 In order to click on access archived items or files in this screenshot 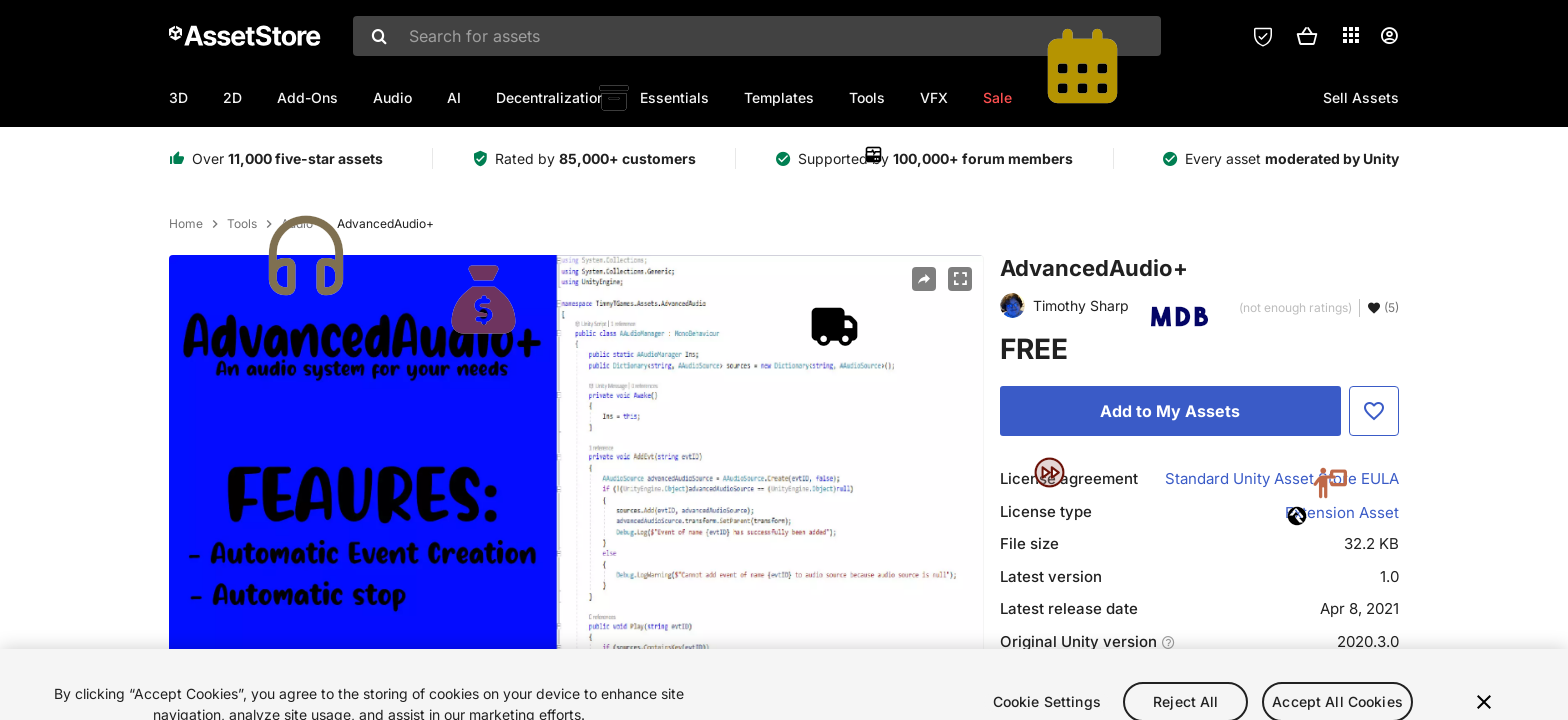, I will do `click(614, 98)`.